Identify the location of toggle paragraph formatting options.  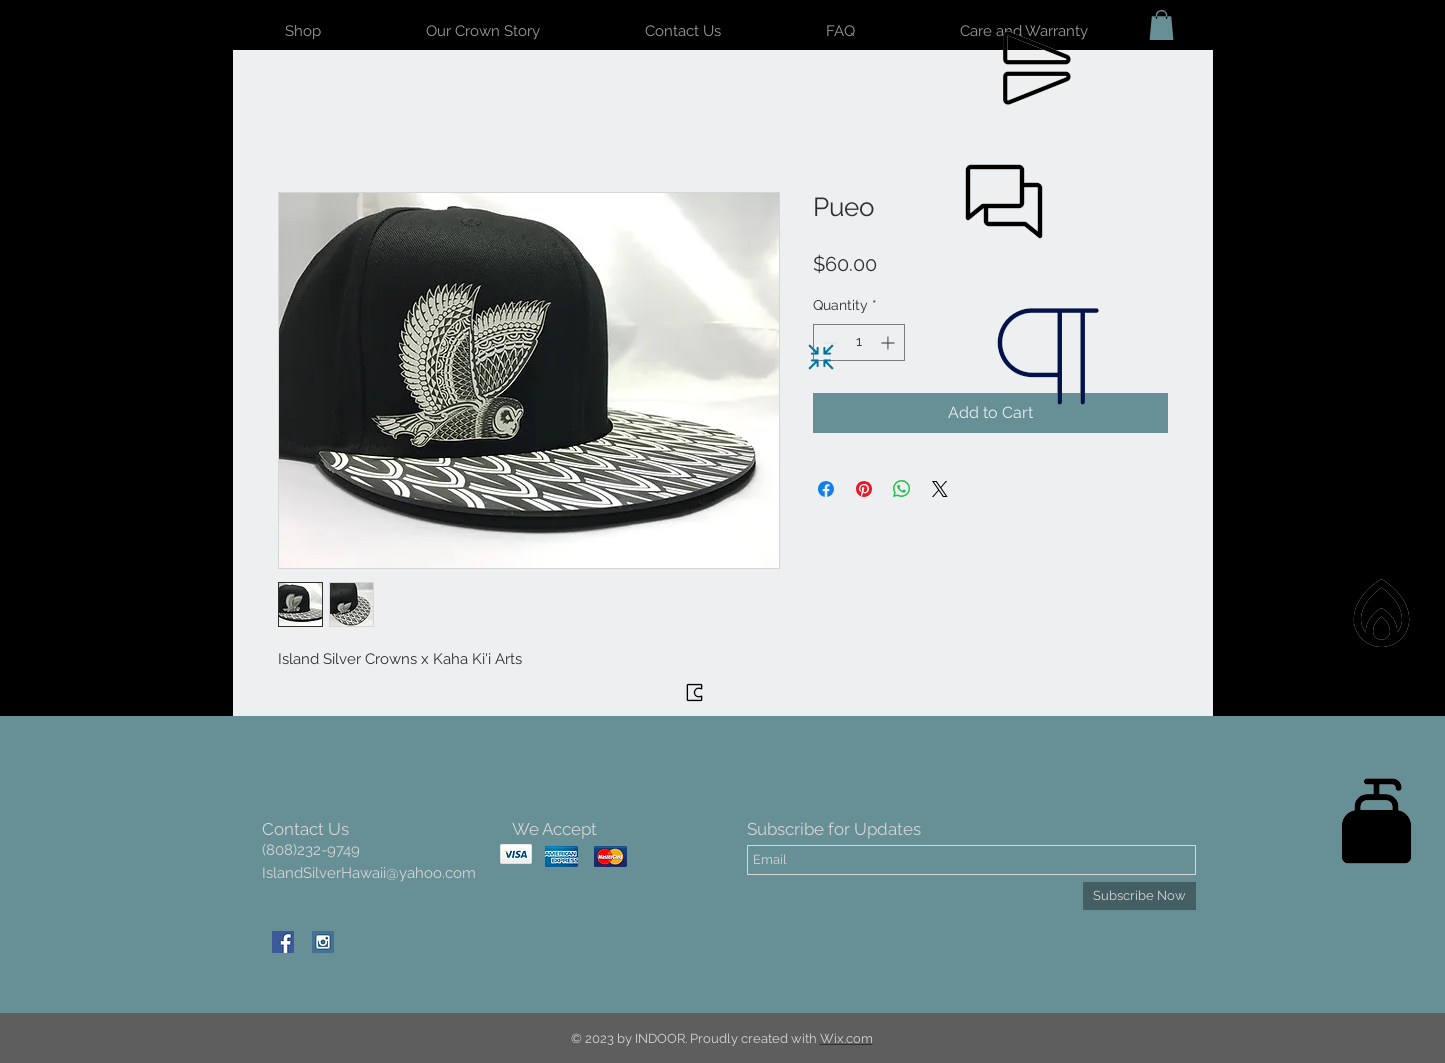
(1050, 356).